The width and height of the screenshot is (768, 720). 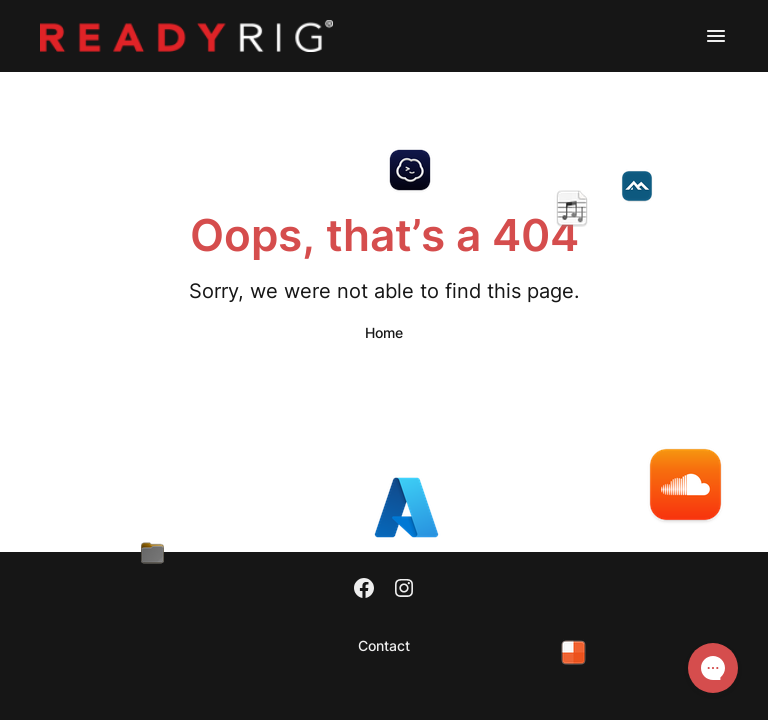 I want to click on open a folder to view its contents, so click(x=152, y=552).